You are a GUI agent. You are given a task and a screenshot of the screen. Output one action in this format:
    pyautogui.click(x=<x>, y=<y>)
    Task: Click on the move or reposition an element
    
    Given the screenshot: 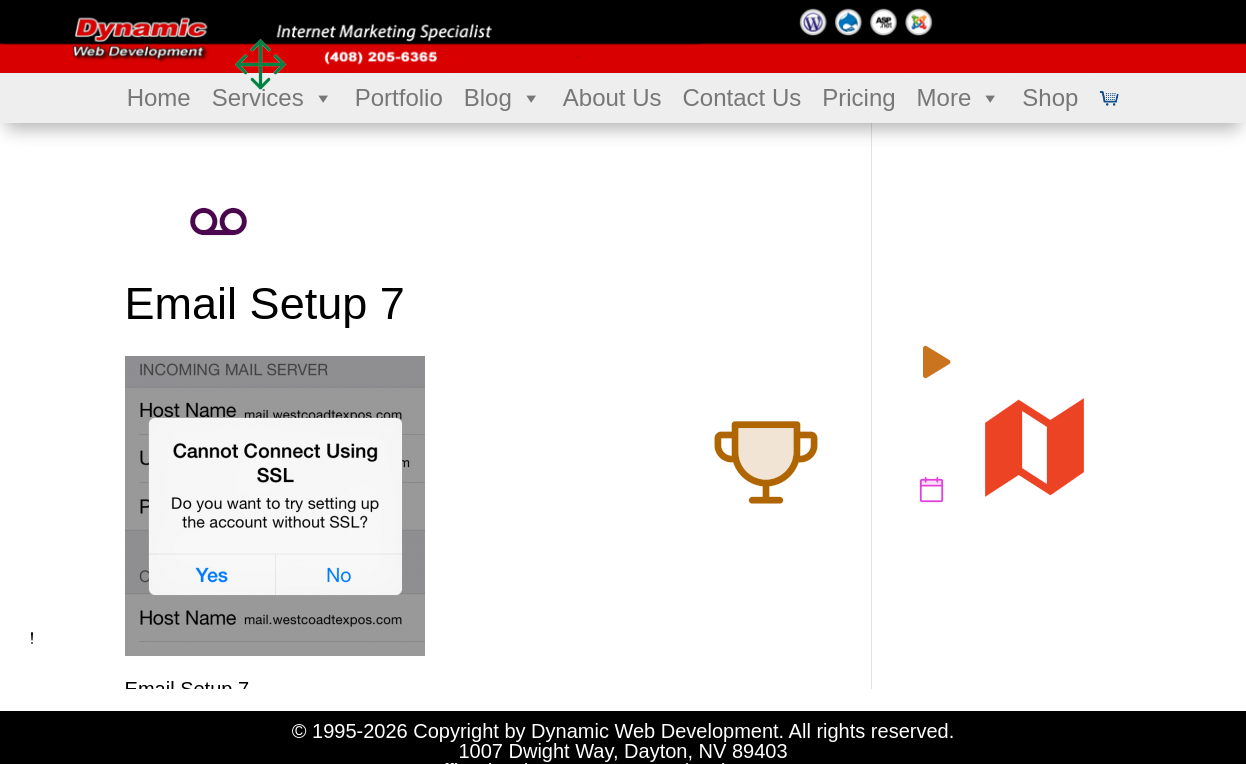 What is the action you would take?
    pyautogui.click(x=260, y=64)
    